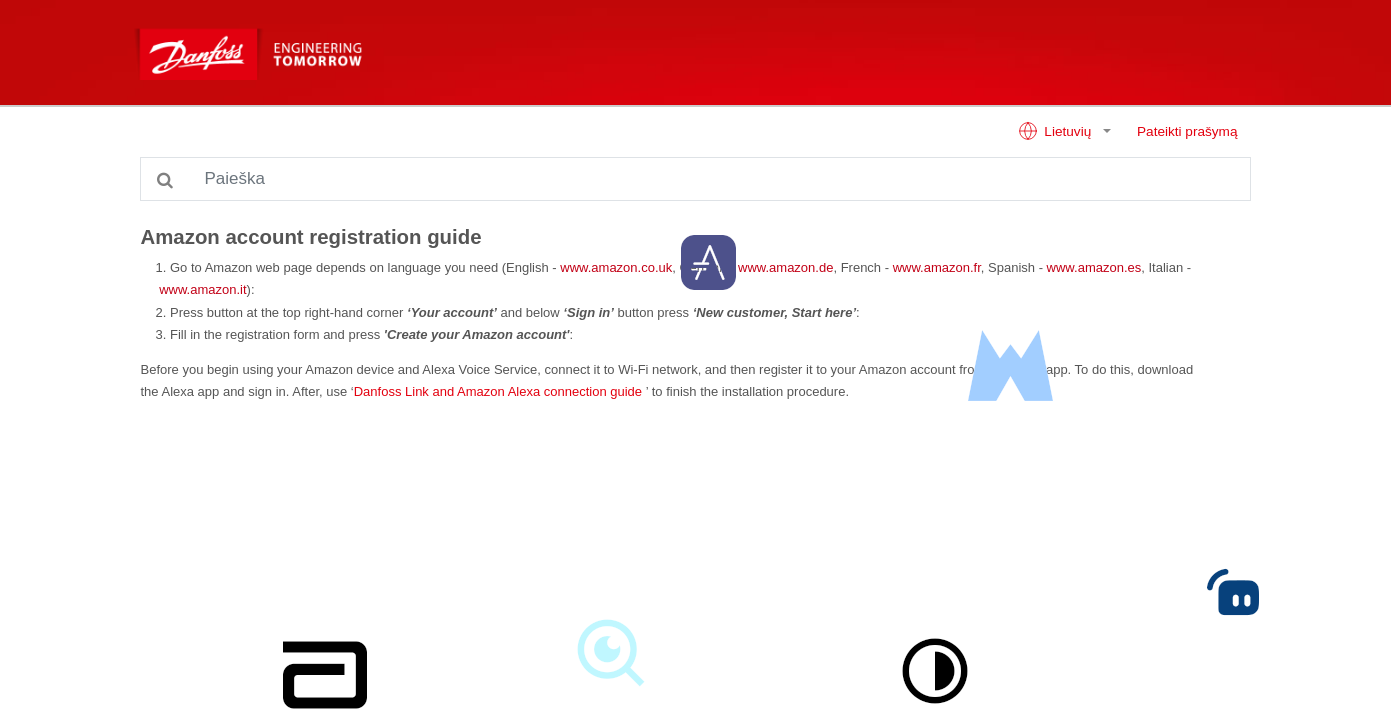 The image size is (1391, 720). I want to click on asciidoctor documentation tool logo, so click(708, 262).